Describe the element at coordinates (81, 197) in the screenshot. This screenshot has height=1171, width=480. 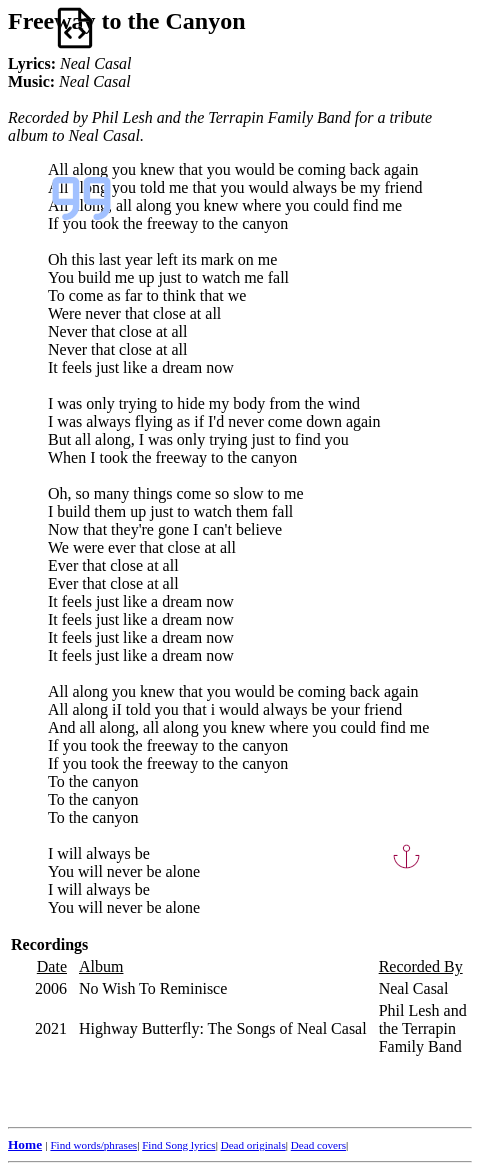
I see `view testimonials or customer quotes` at that location.